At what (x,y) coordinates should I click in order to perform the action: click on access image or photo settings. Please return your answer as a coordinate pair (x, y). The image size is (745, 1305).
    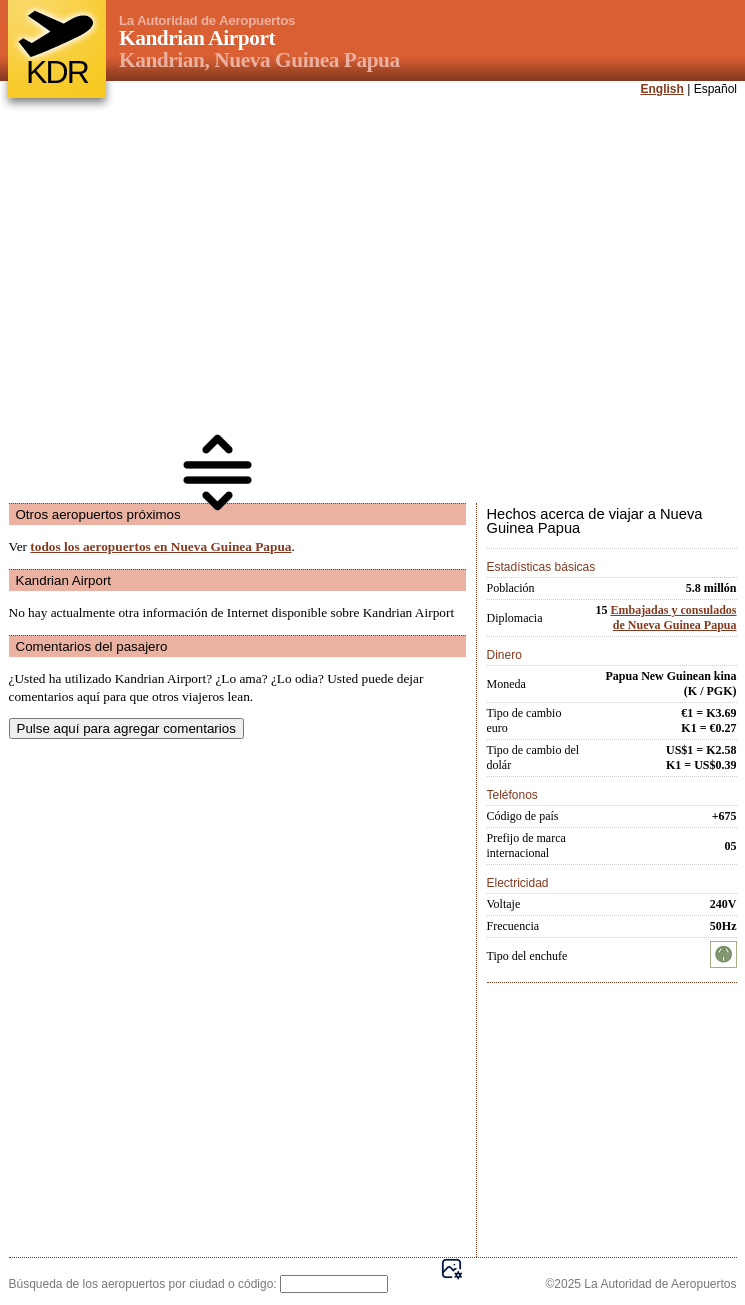
    Looking at the image, I should click on (451, 1268).